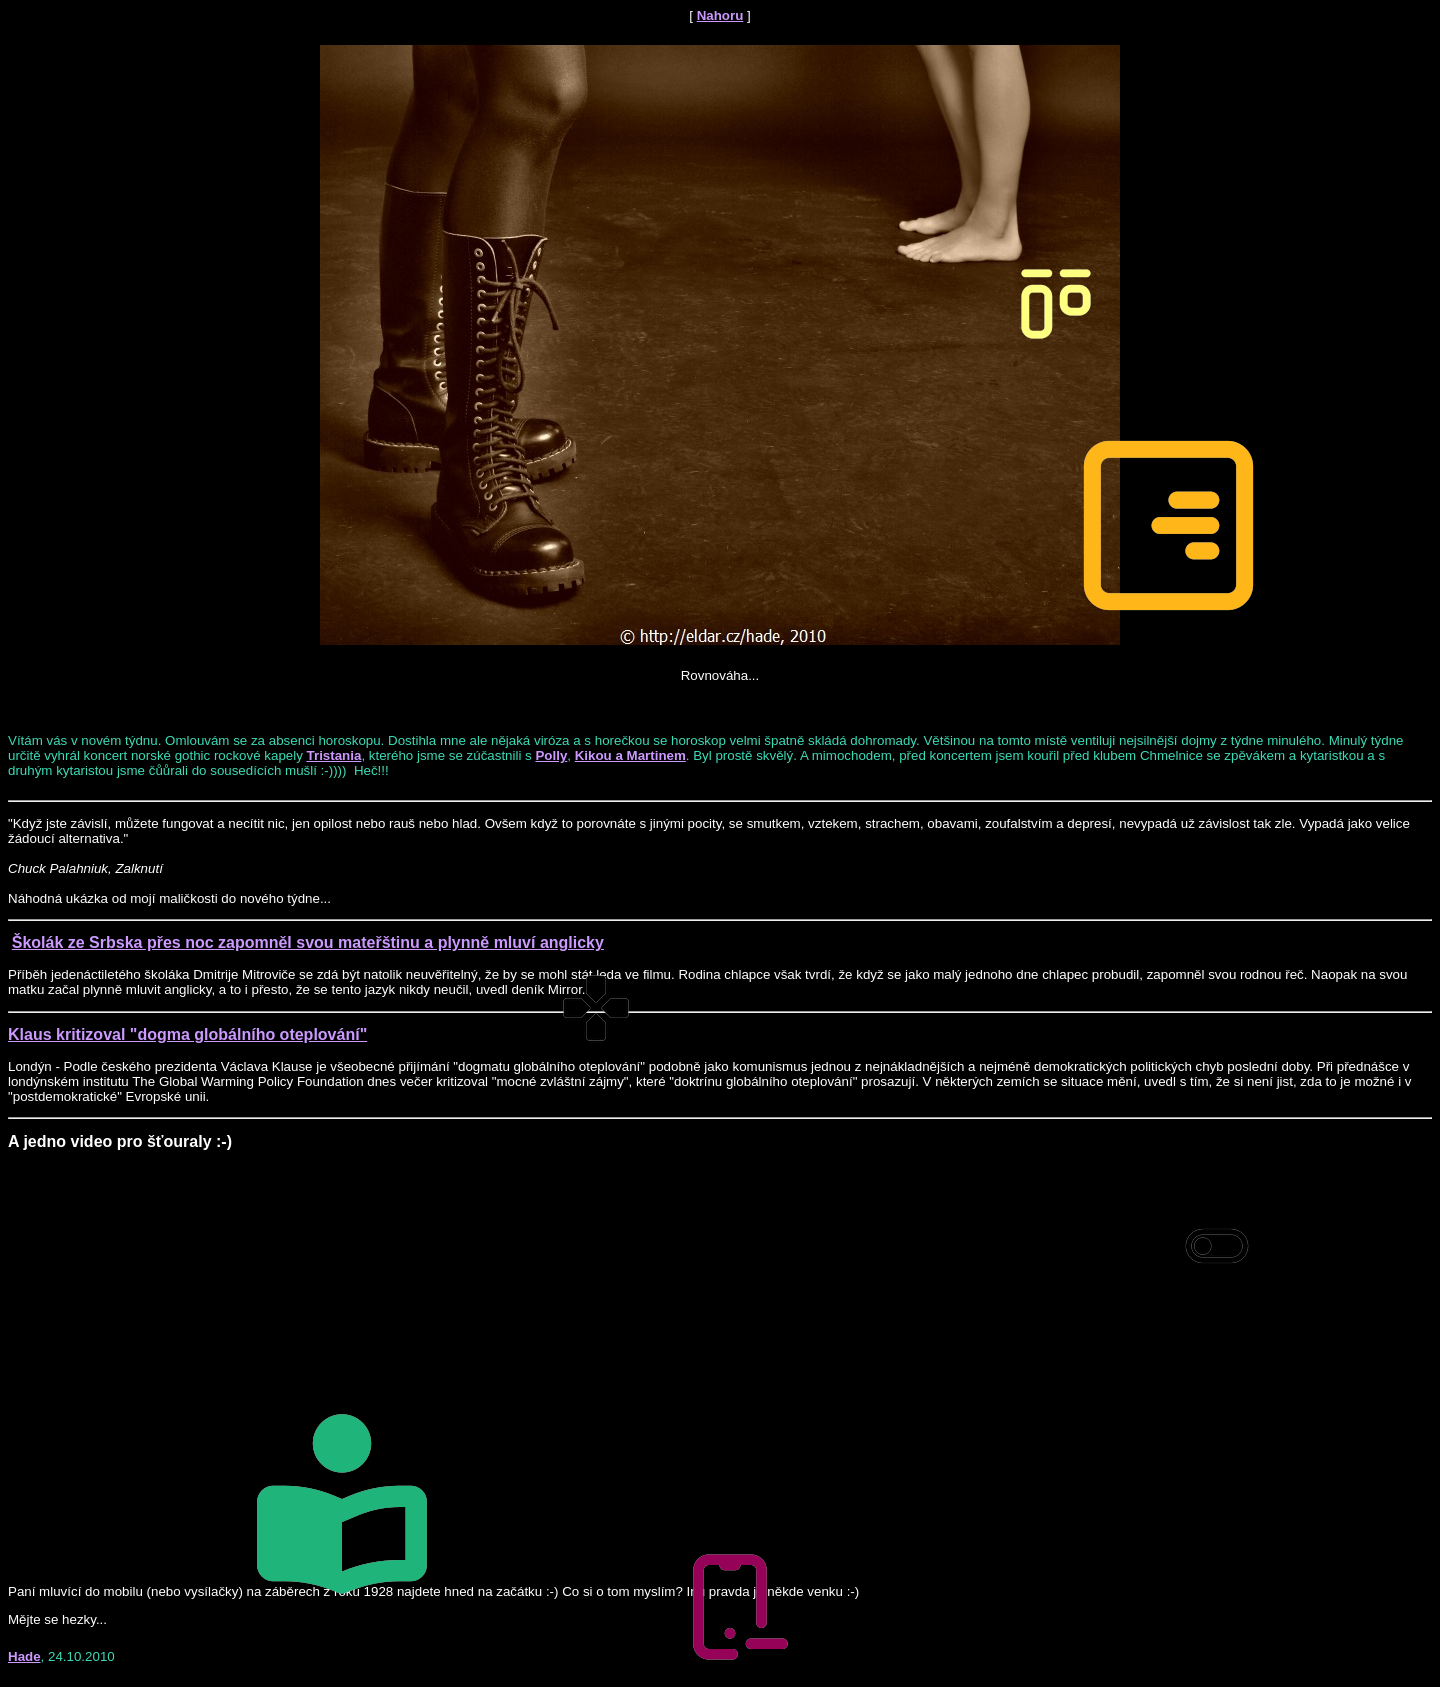 This screenshot has width=1440, height=1687. Describe the element at coordinates (1168, 525) in the screenshot. I see `align content to the right middle of a container` at that location.